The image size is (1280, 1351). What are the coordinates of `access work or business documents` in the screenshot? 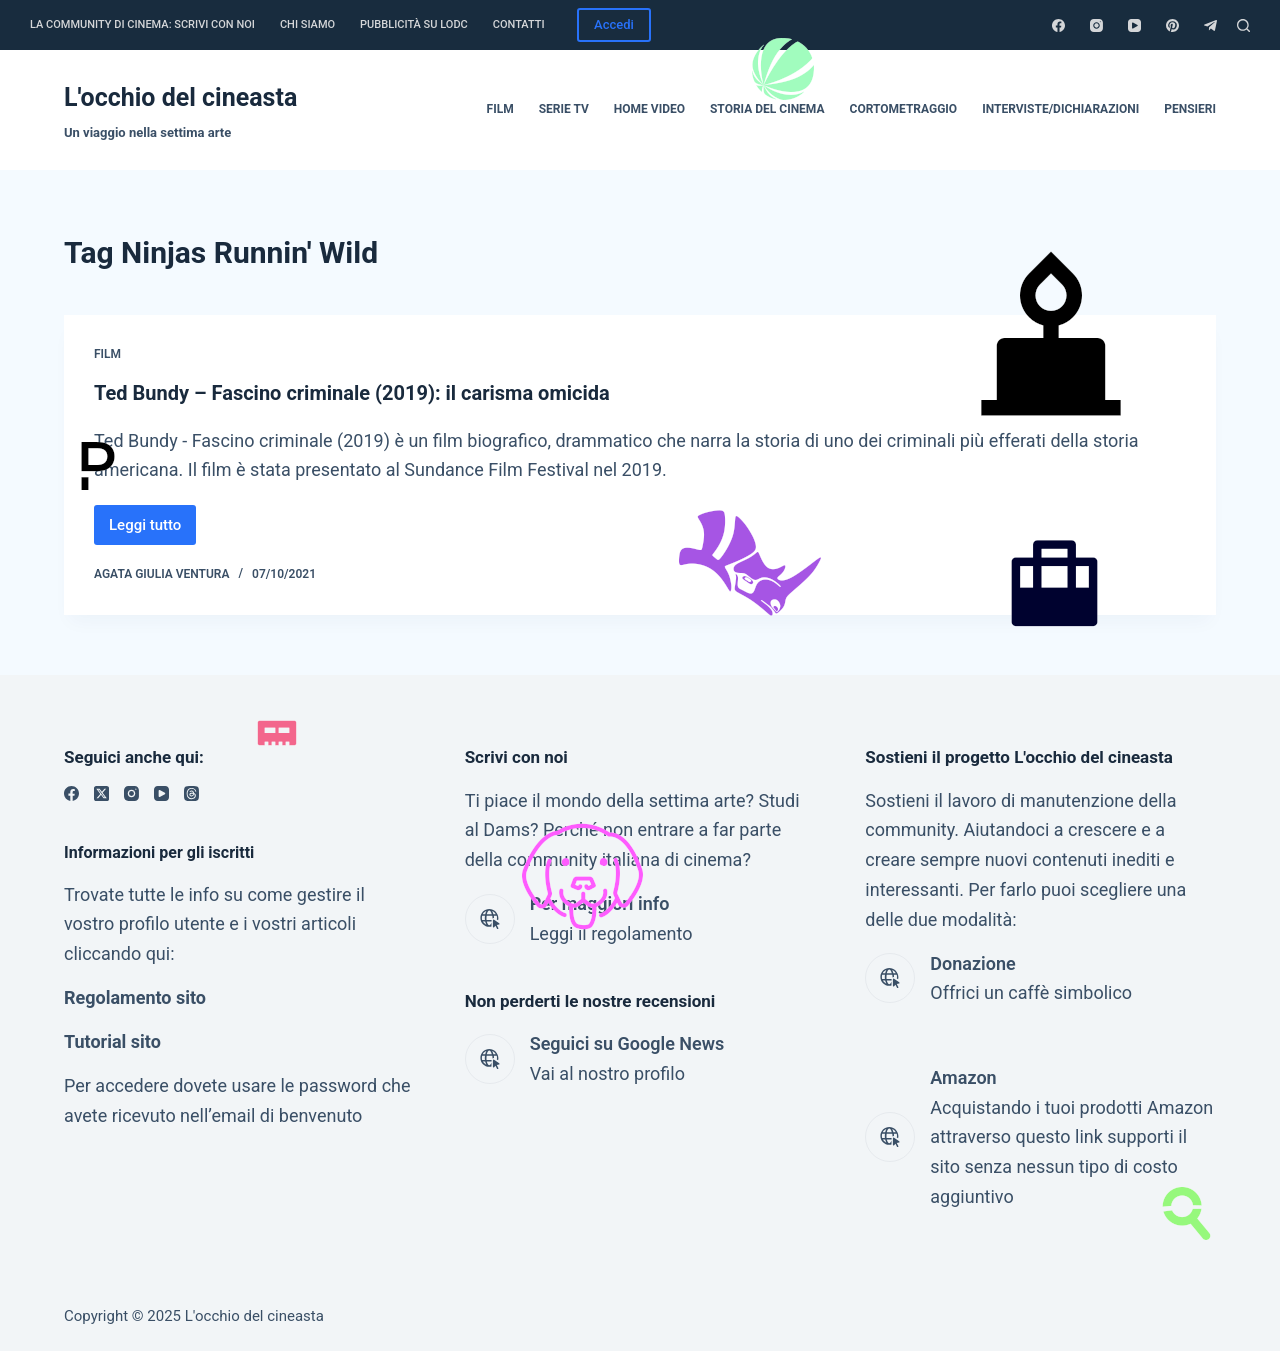 It's located at (1054, 587).